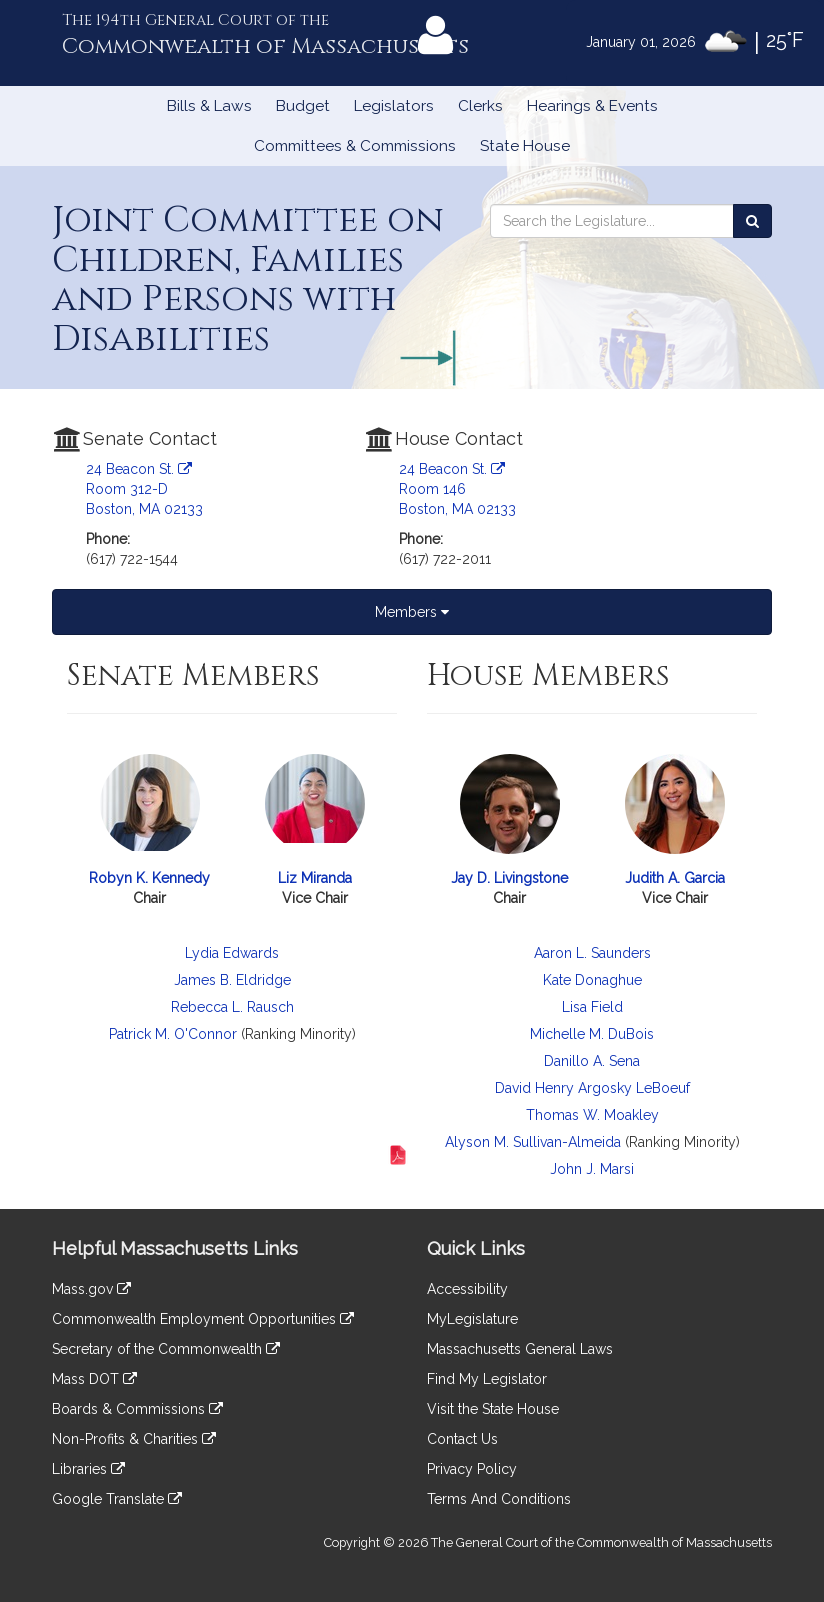 The height and width of the screenshot is (1602, 824). What do you see at coordinates (428, 358) in the screenshot?
I see `go to the last item or page` at bounding box center [428, 358].